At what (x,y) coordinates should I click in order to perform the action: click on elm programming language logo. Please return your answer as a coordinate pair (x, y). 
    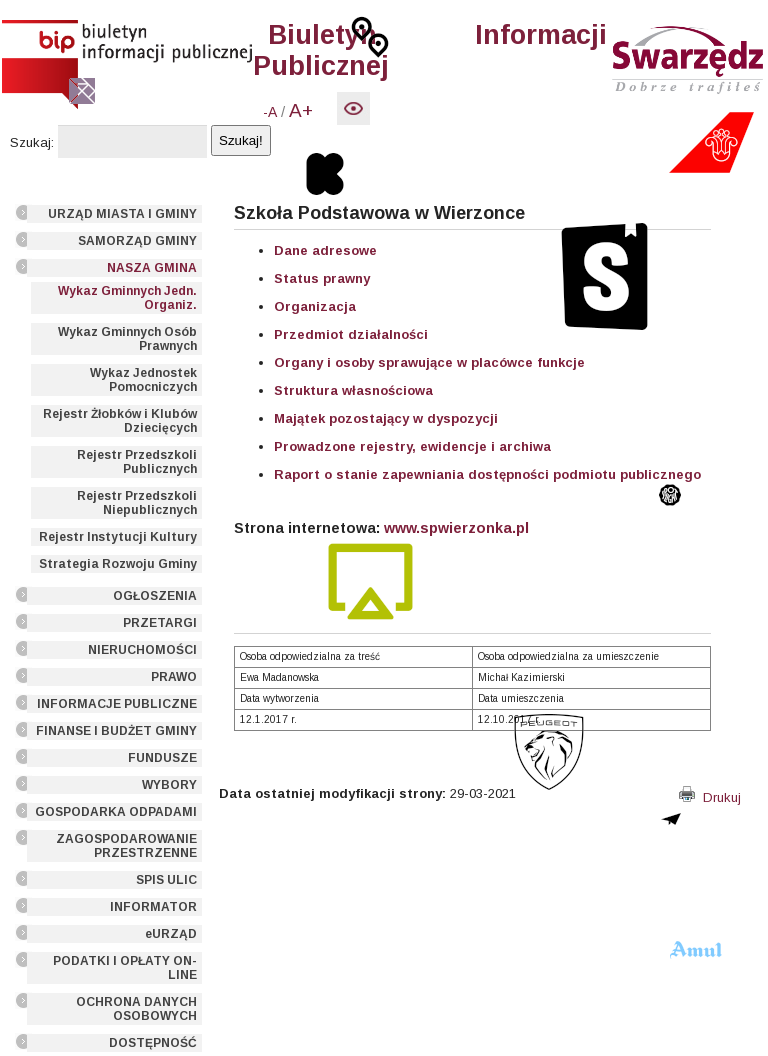
    Looking at the image, I should click on (82, 91).